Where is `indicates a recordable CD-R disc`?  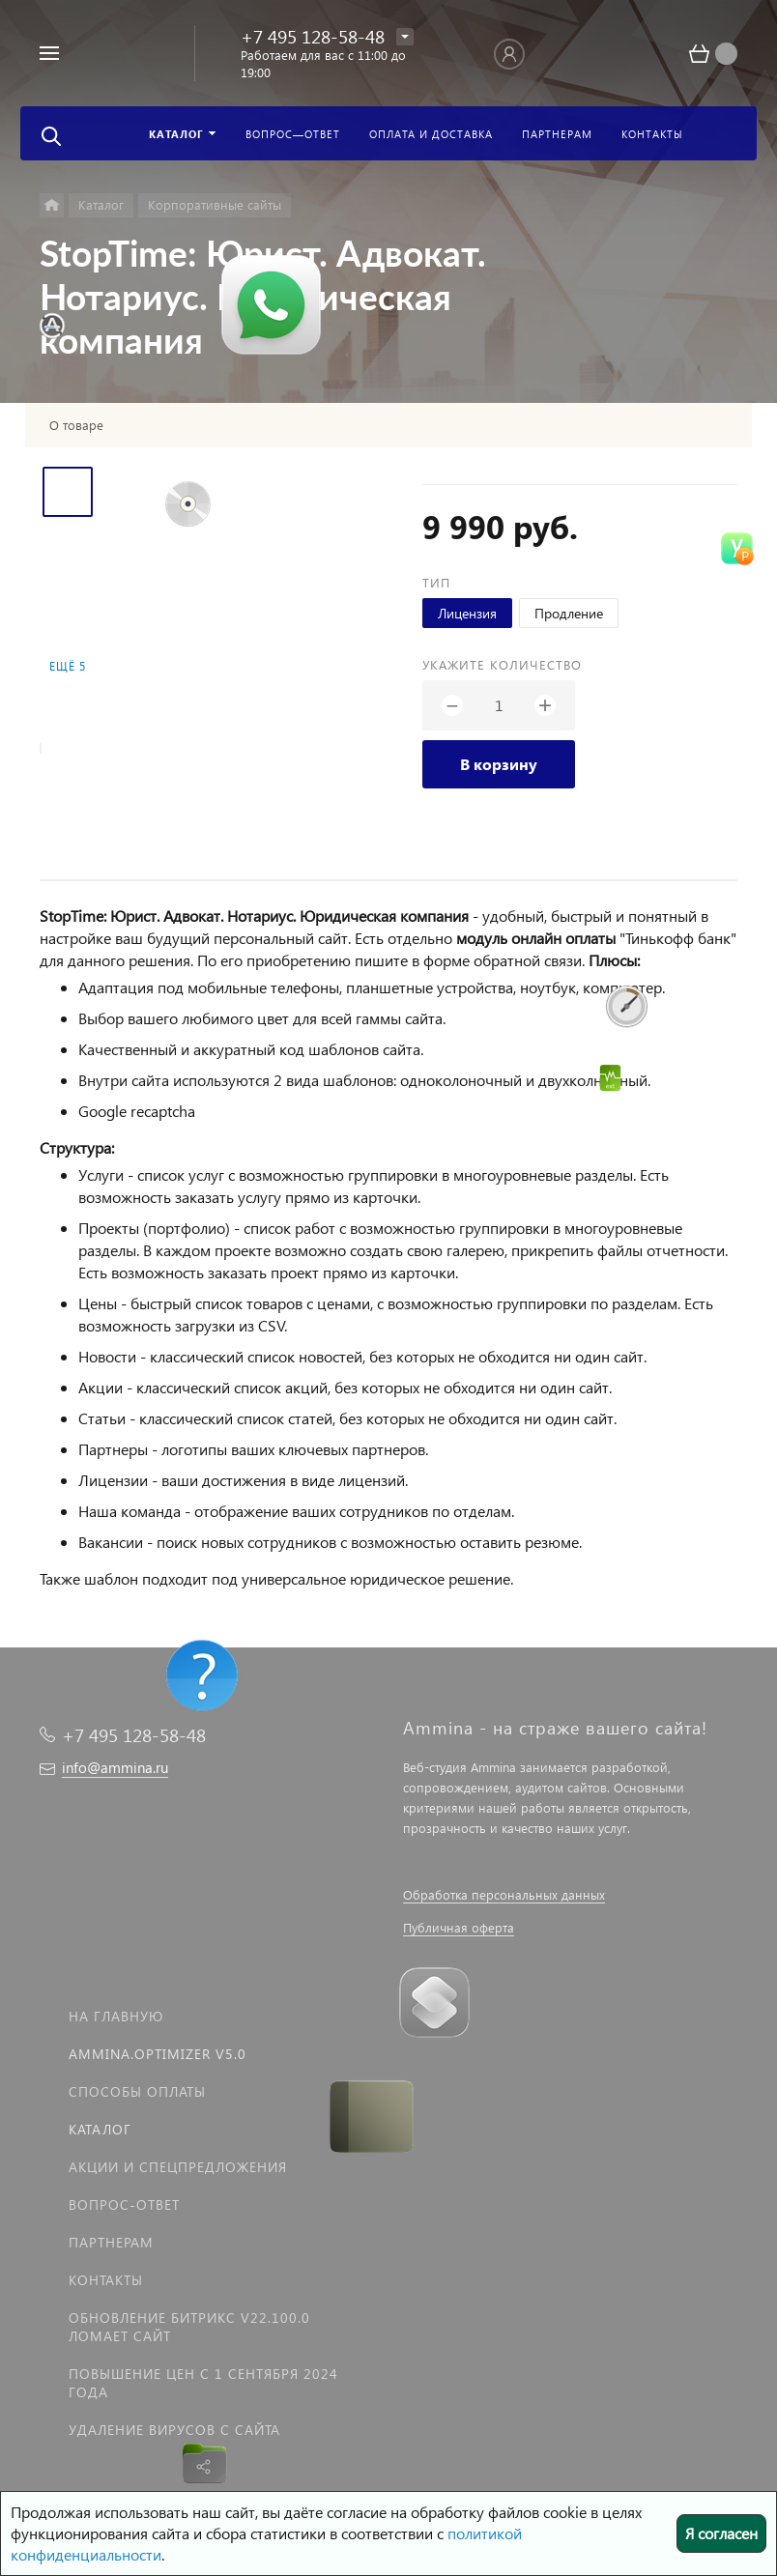
indicates a recordable CD-R disc is located at coordinates (187, 503).